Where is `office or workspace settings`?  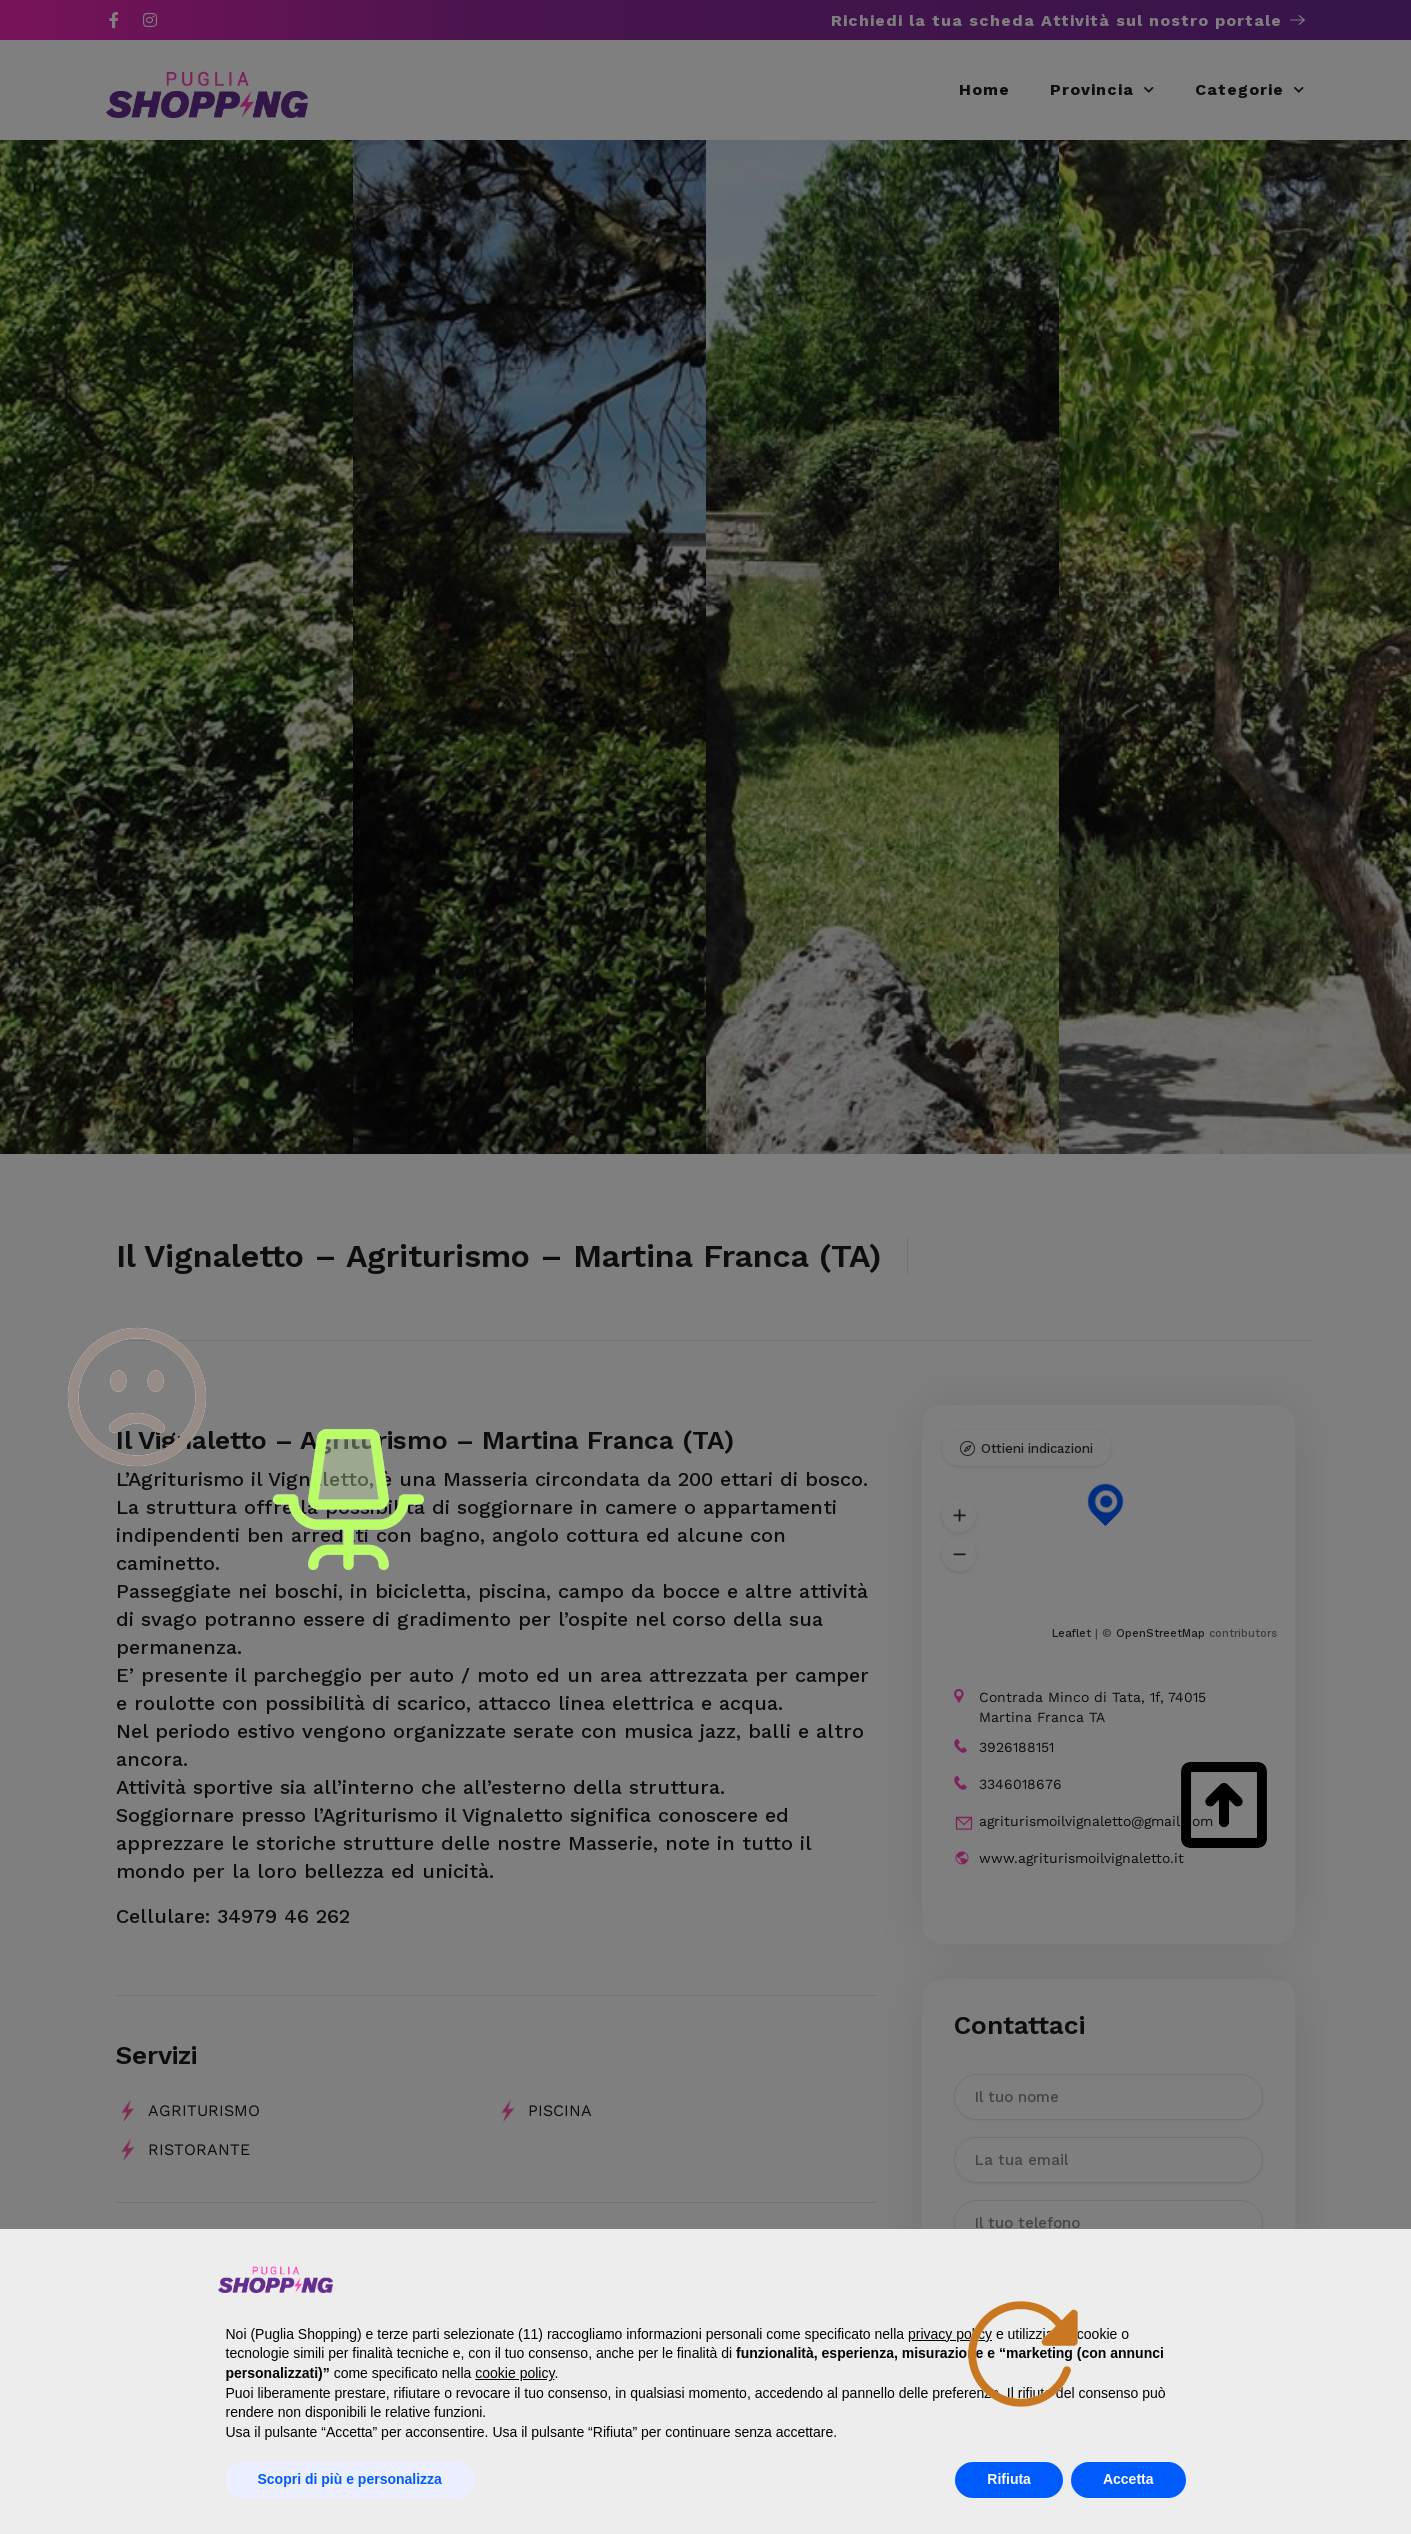 office or workspace settings is located at coordinates (348, 1499).